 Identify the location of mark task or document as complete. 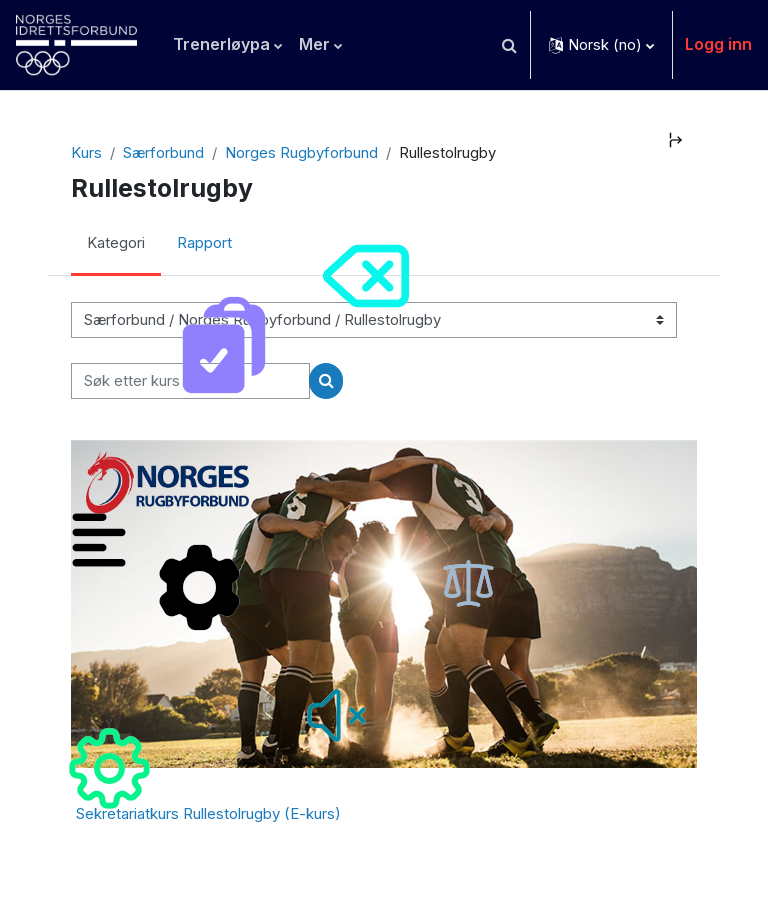
(224, 345).